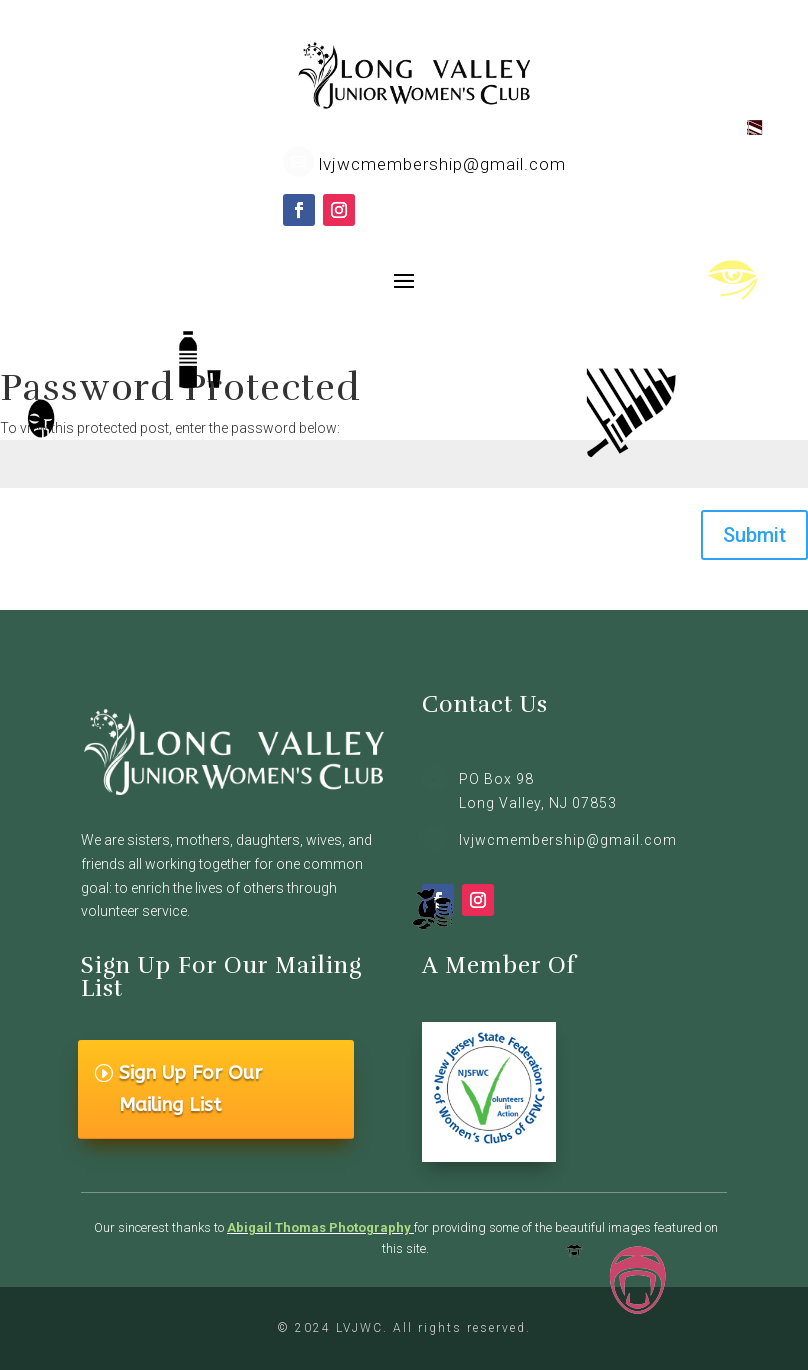  Describe the element at coordinates (40, 418) in the screenshot. I see `indicates a defeated or knocked out character` at that location.